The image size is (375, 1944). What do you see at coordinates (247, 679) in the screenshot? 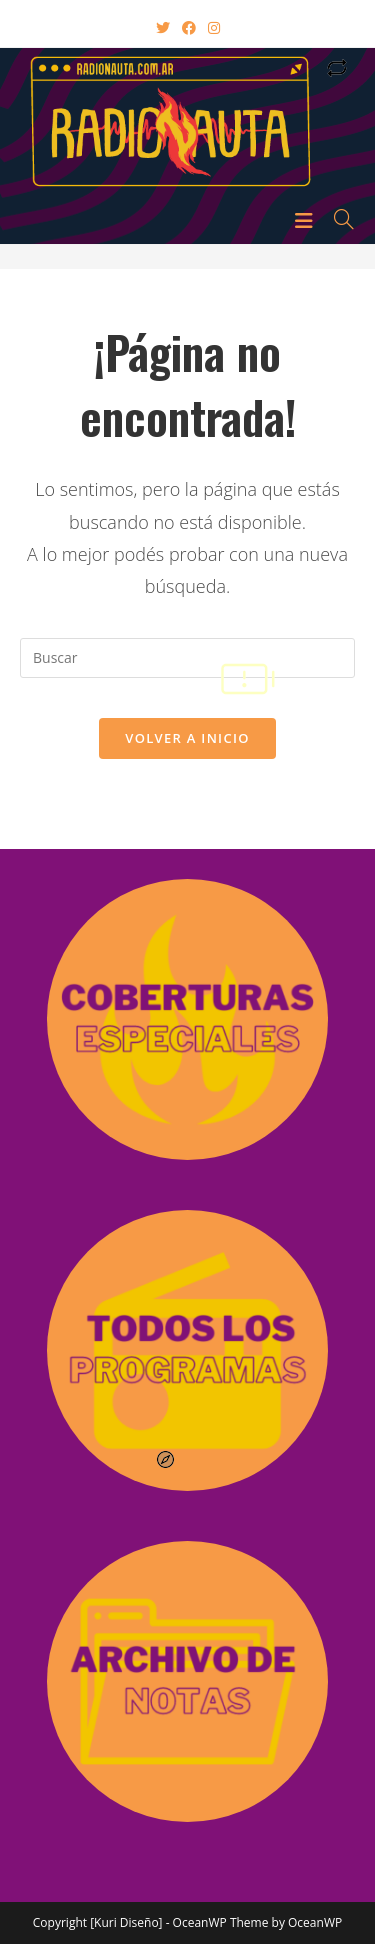
I see `indicates low battery warning` at bounding box center [247, 679].